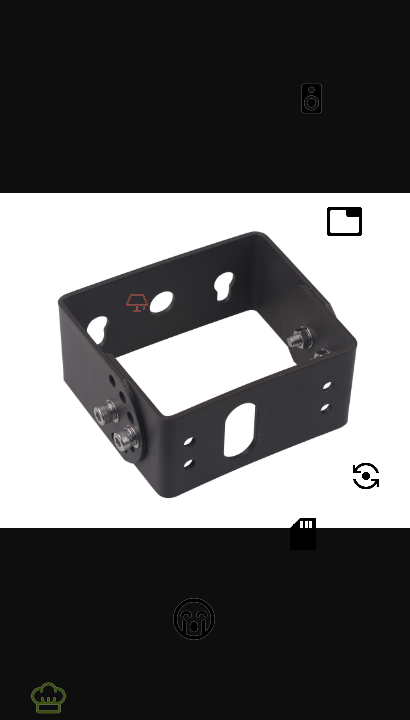 The width and height of the screenshot is (410, 720). What do you see at coordinates (366, 476) in the screenshot?
I see `switch between front and rear camera` at bounding box center [366, 476].